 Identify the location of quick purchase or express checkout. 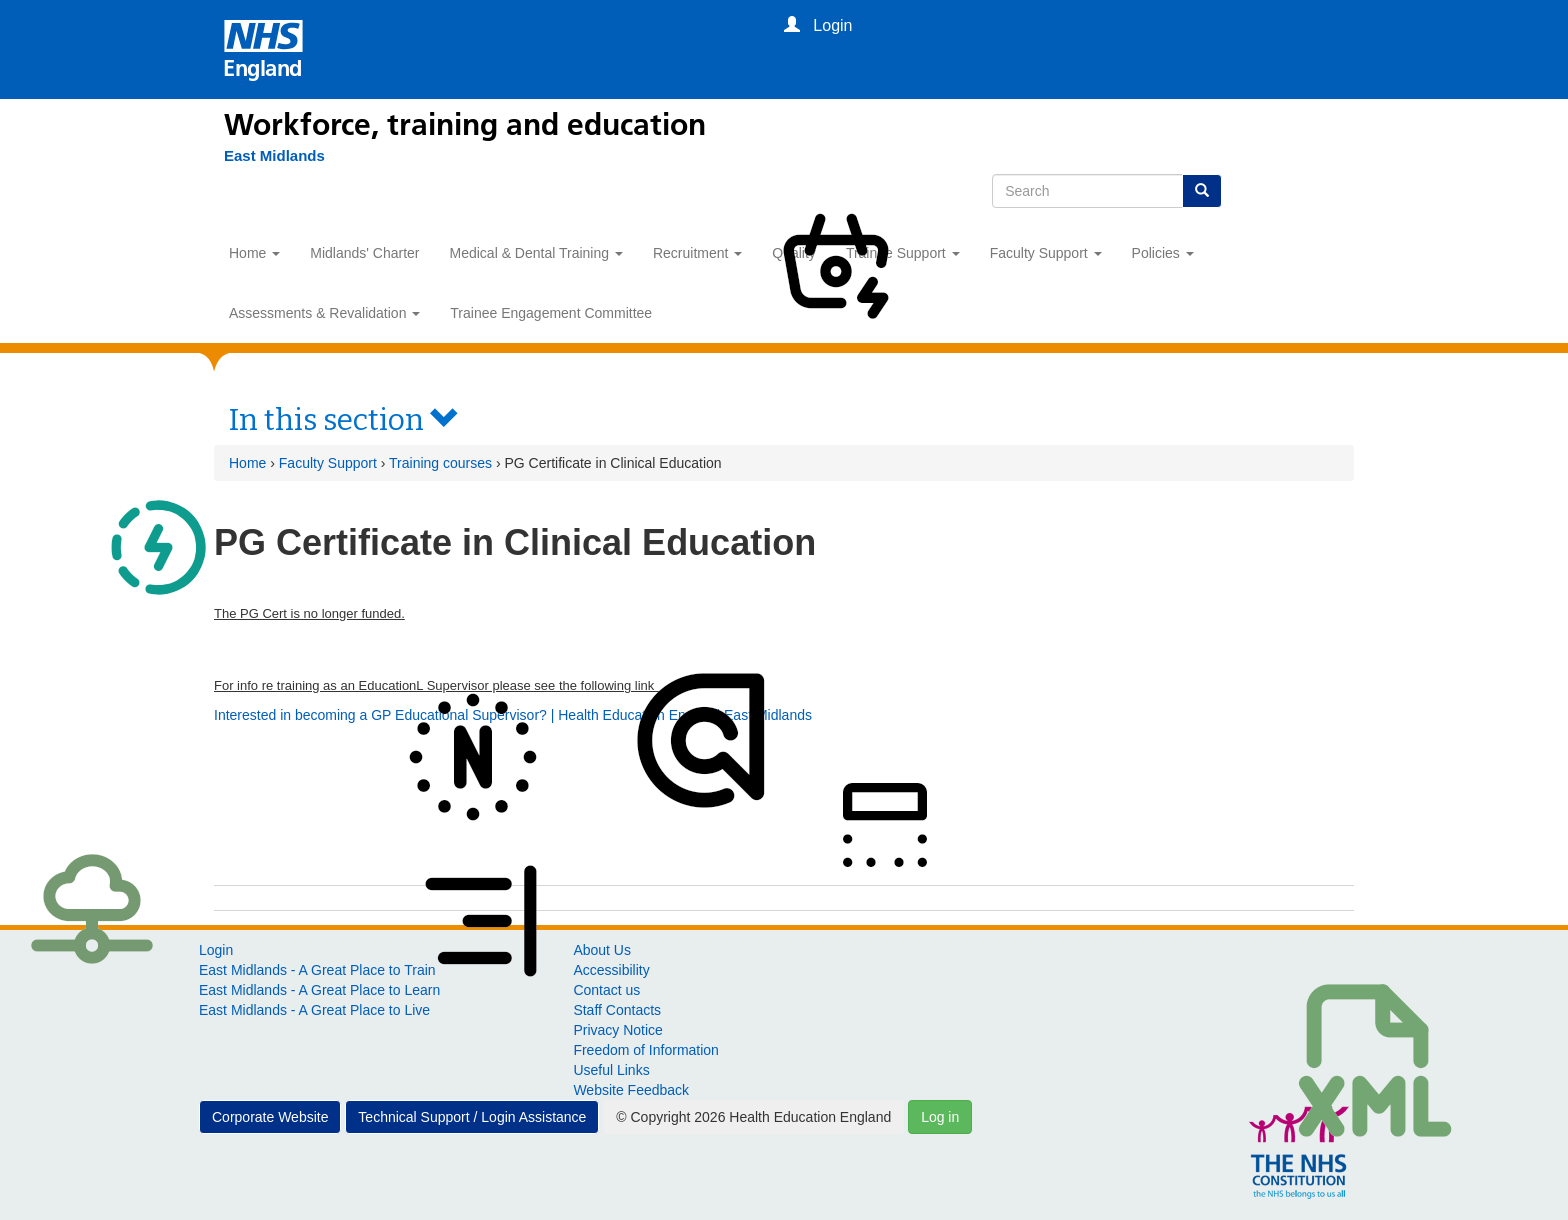
(836, 261).